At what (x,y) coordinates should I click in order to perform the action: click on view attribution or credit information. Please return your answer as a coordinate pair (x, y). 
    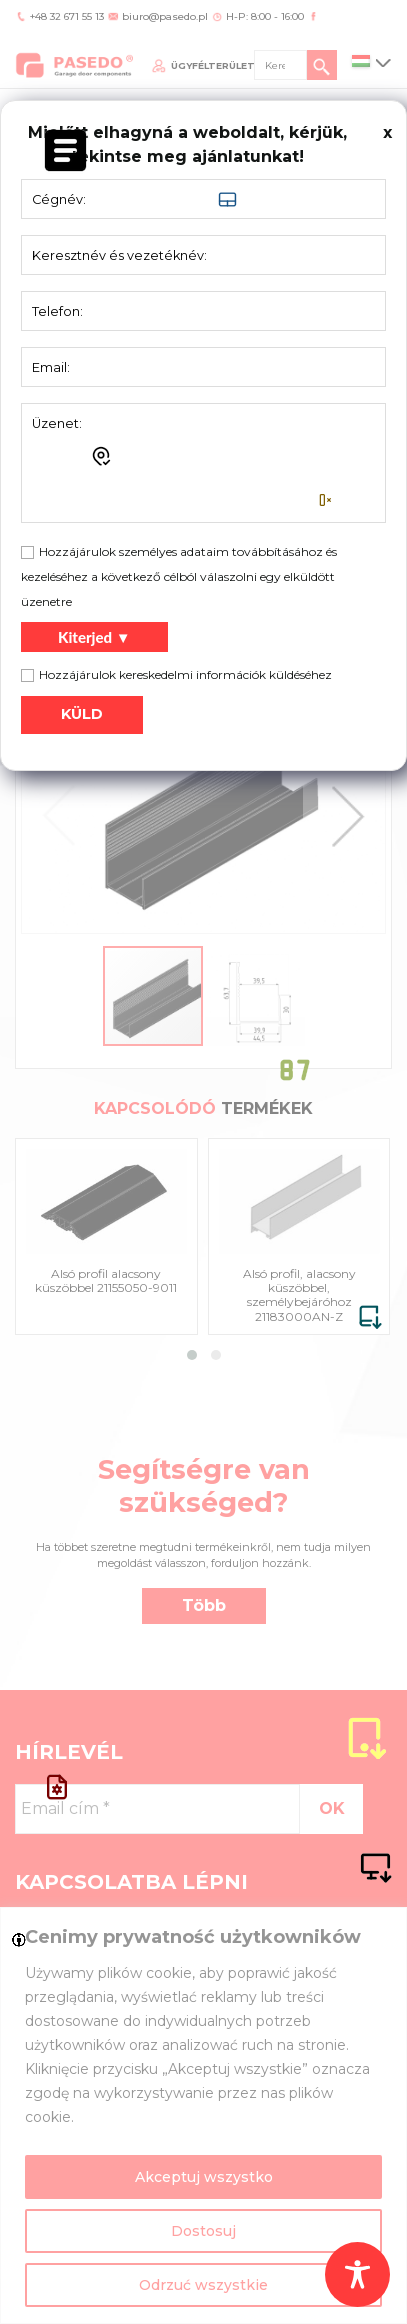
    Looking at the image, I should click on (19, 1940).